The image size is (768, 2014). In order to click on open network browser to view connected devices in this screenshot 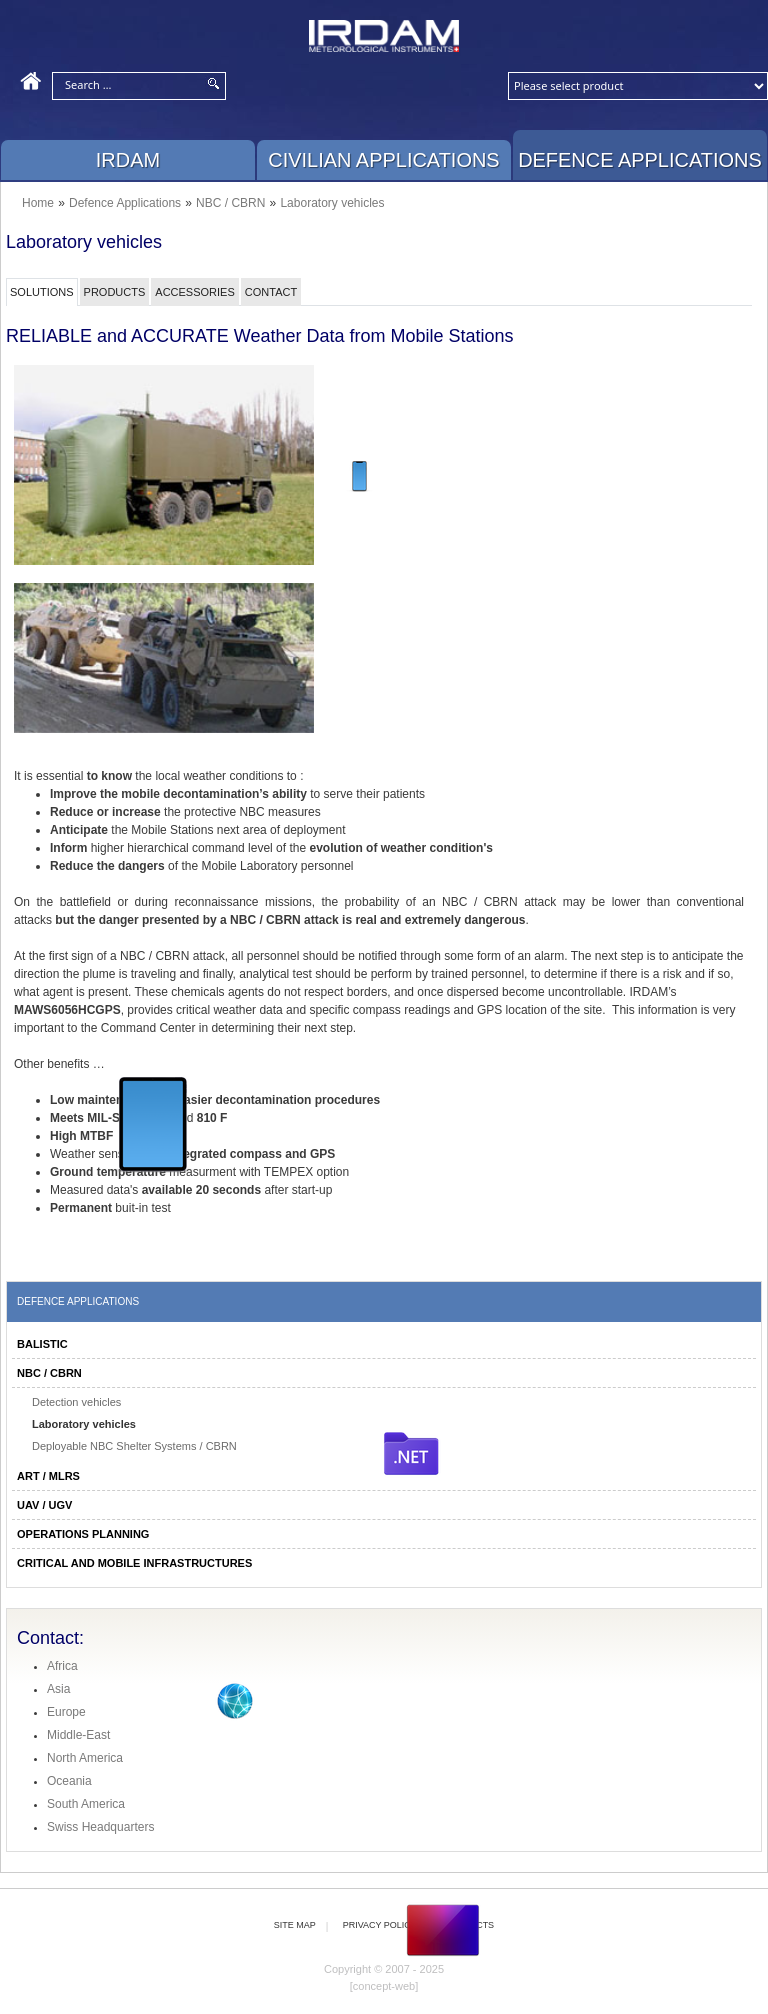, I will do `click(235, 1701)`.